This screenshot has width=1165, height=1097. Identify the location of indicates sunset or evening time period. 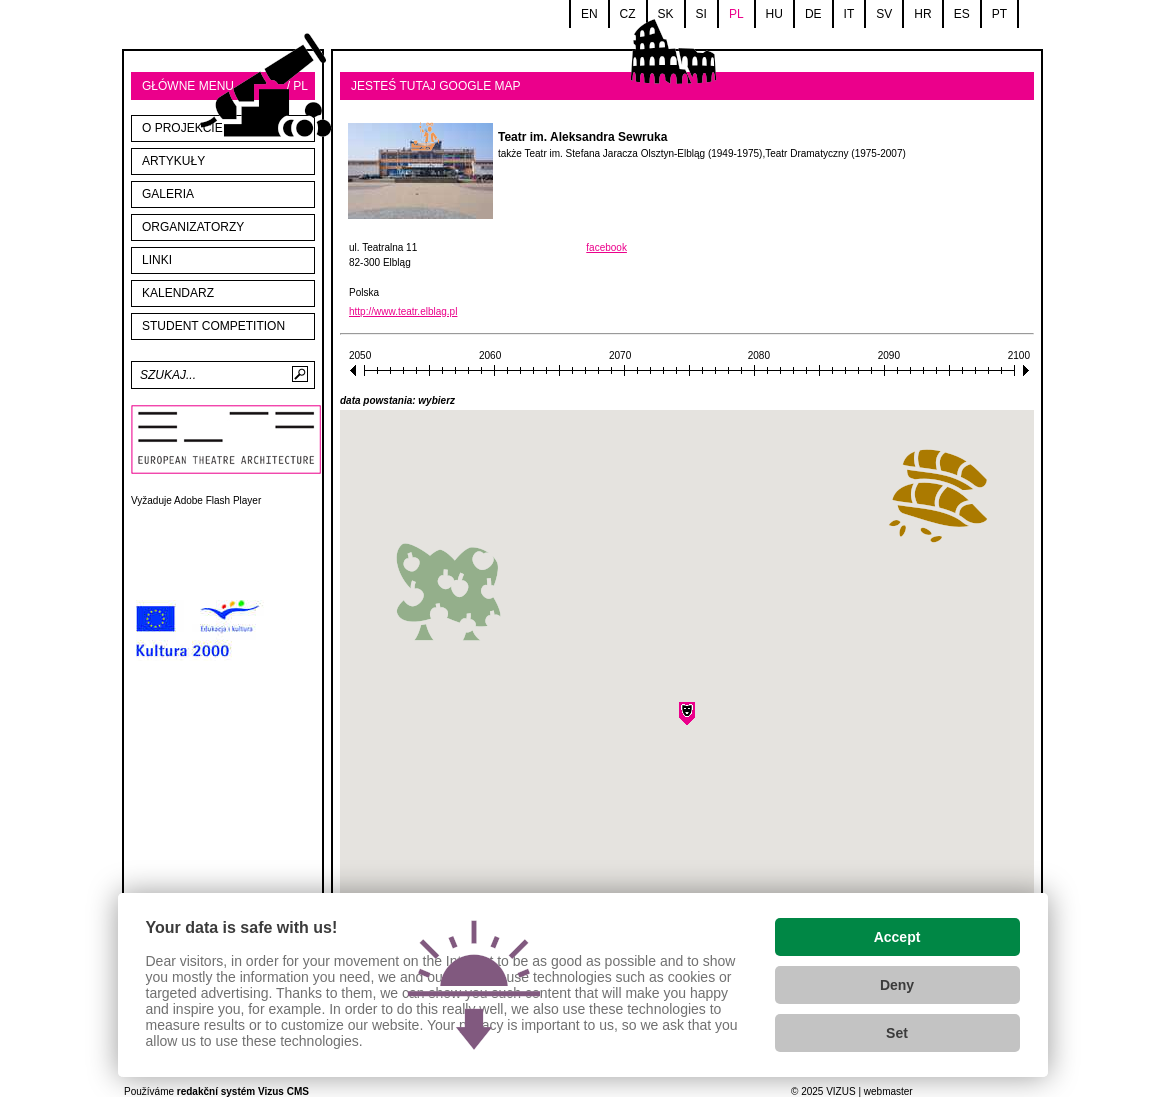
(474, 986).